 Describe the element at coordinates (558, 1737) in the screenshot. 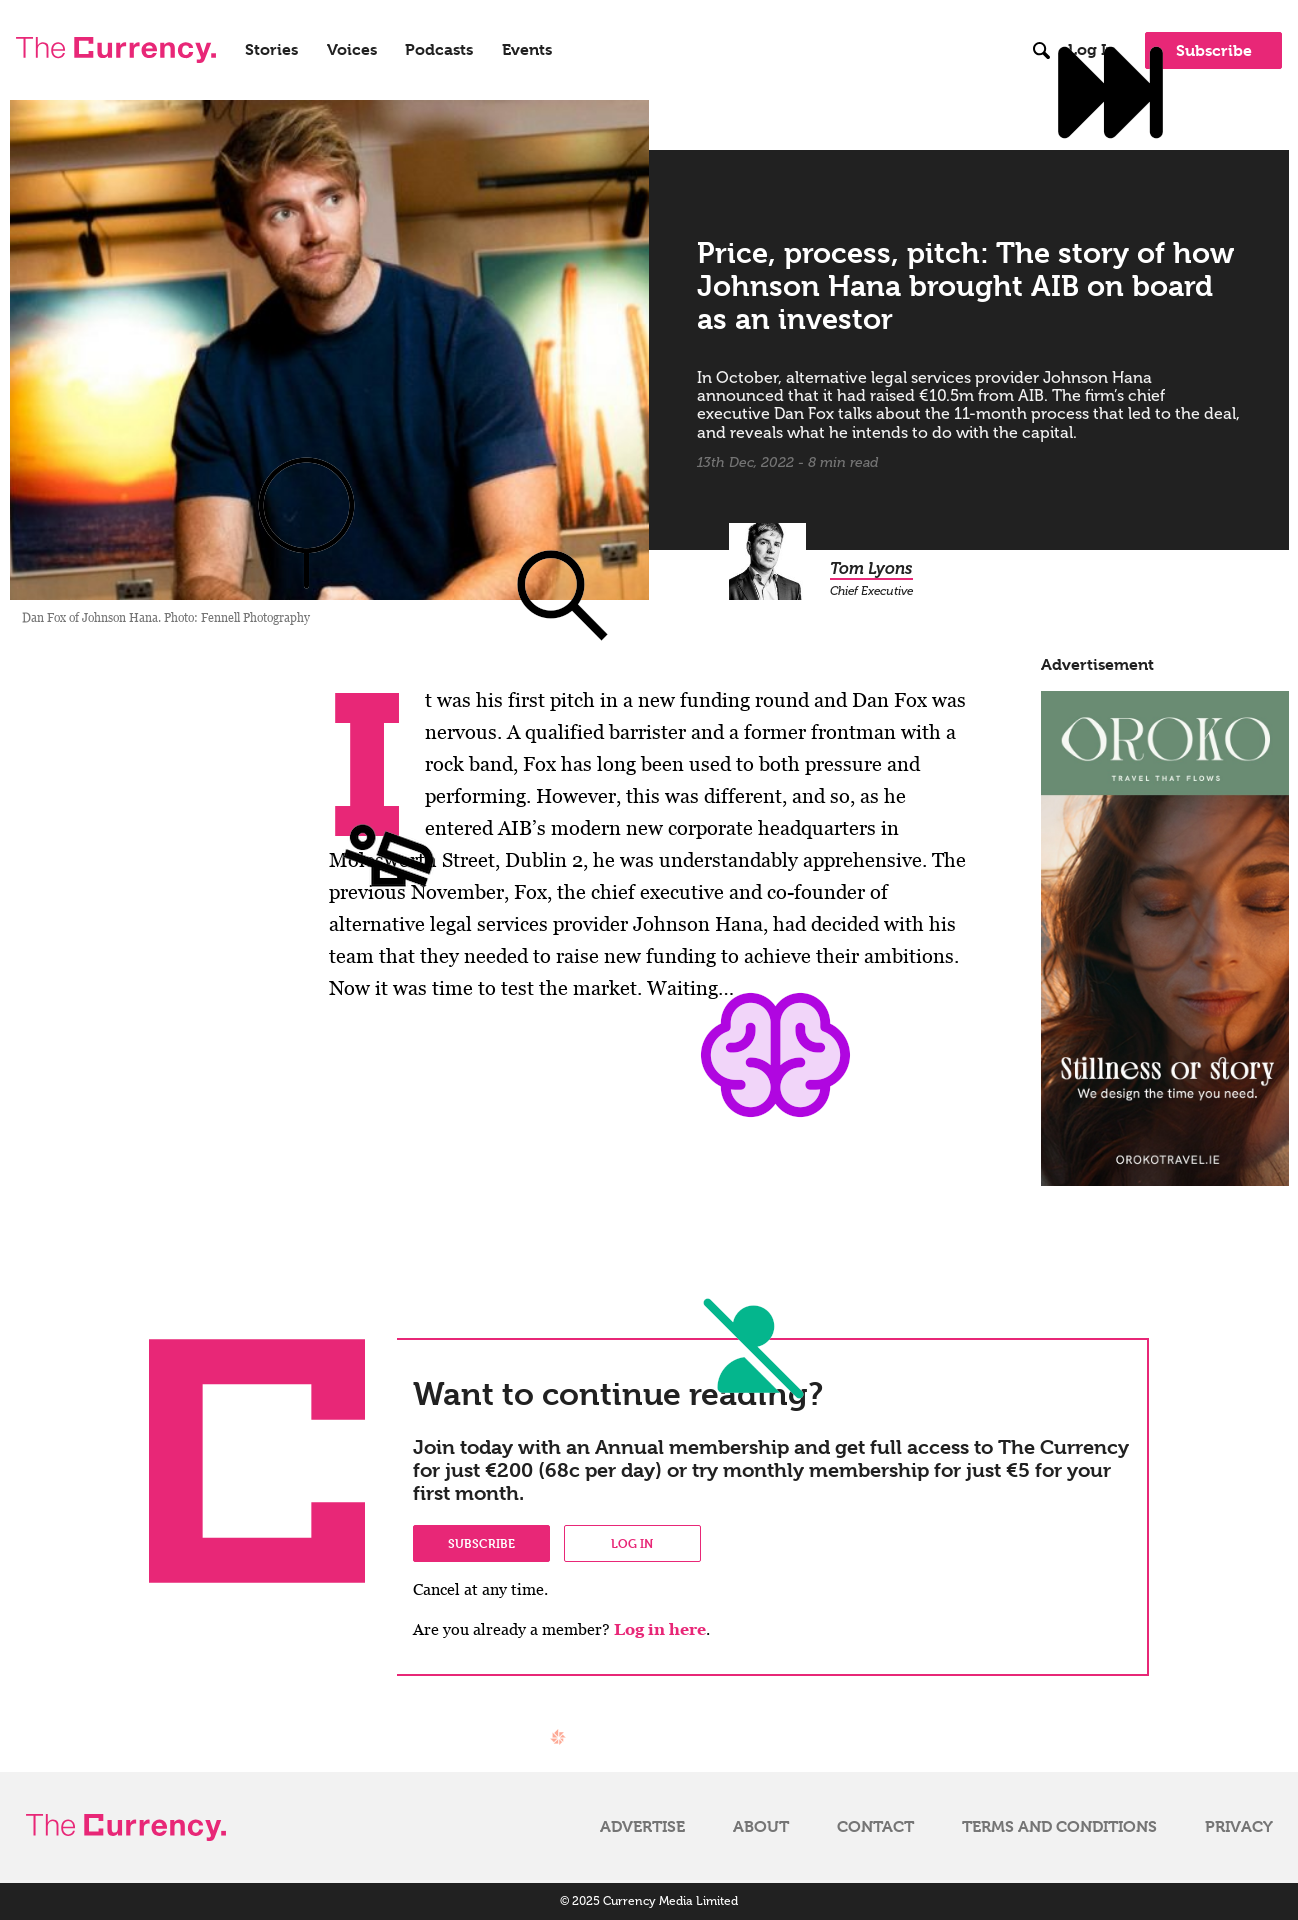

I see `open files by pinwheel app` at that location.